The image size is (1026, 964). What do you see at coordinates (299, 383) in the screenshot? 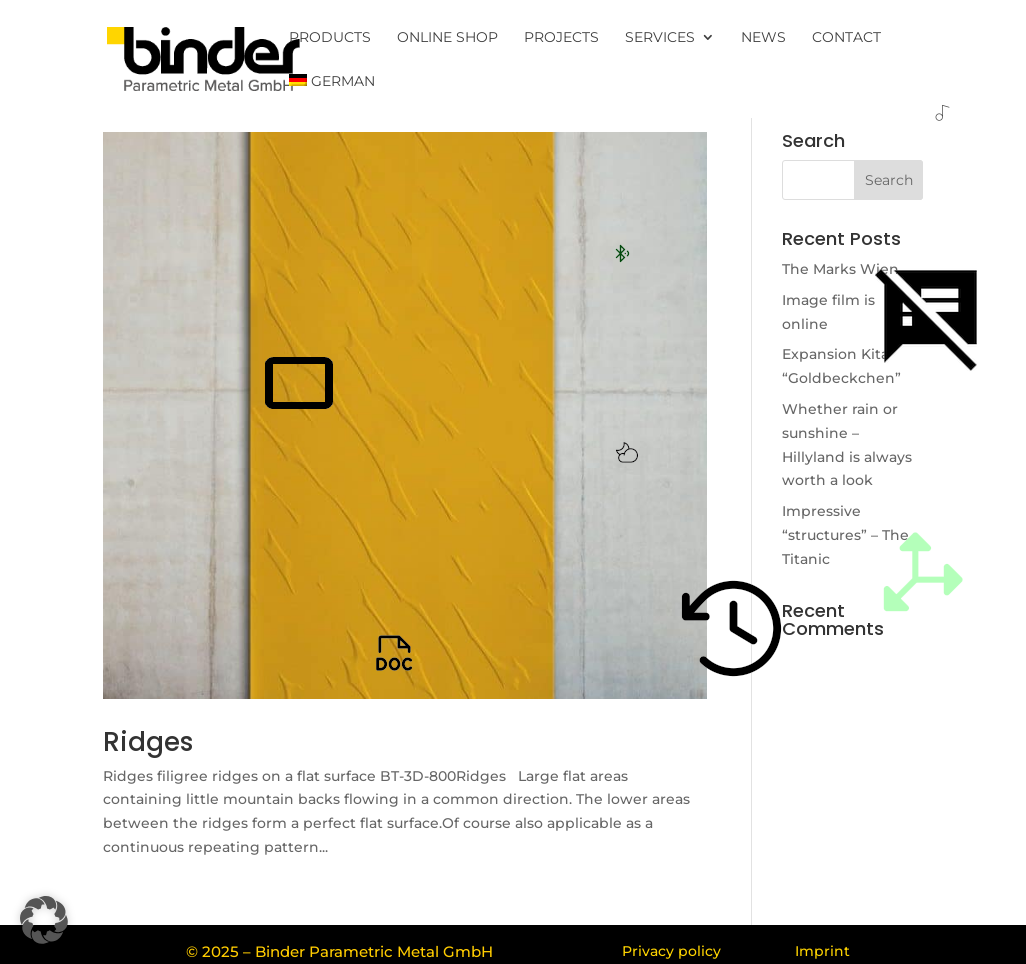
I see `crop image to landscape orientation` at bounding box center [299, 383].